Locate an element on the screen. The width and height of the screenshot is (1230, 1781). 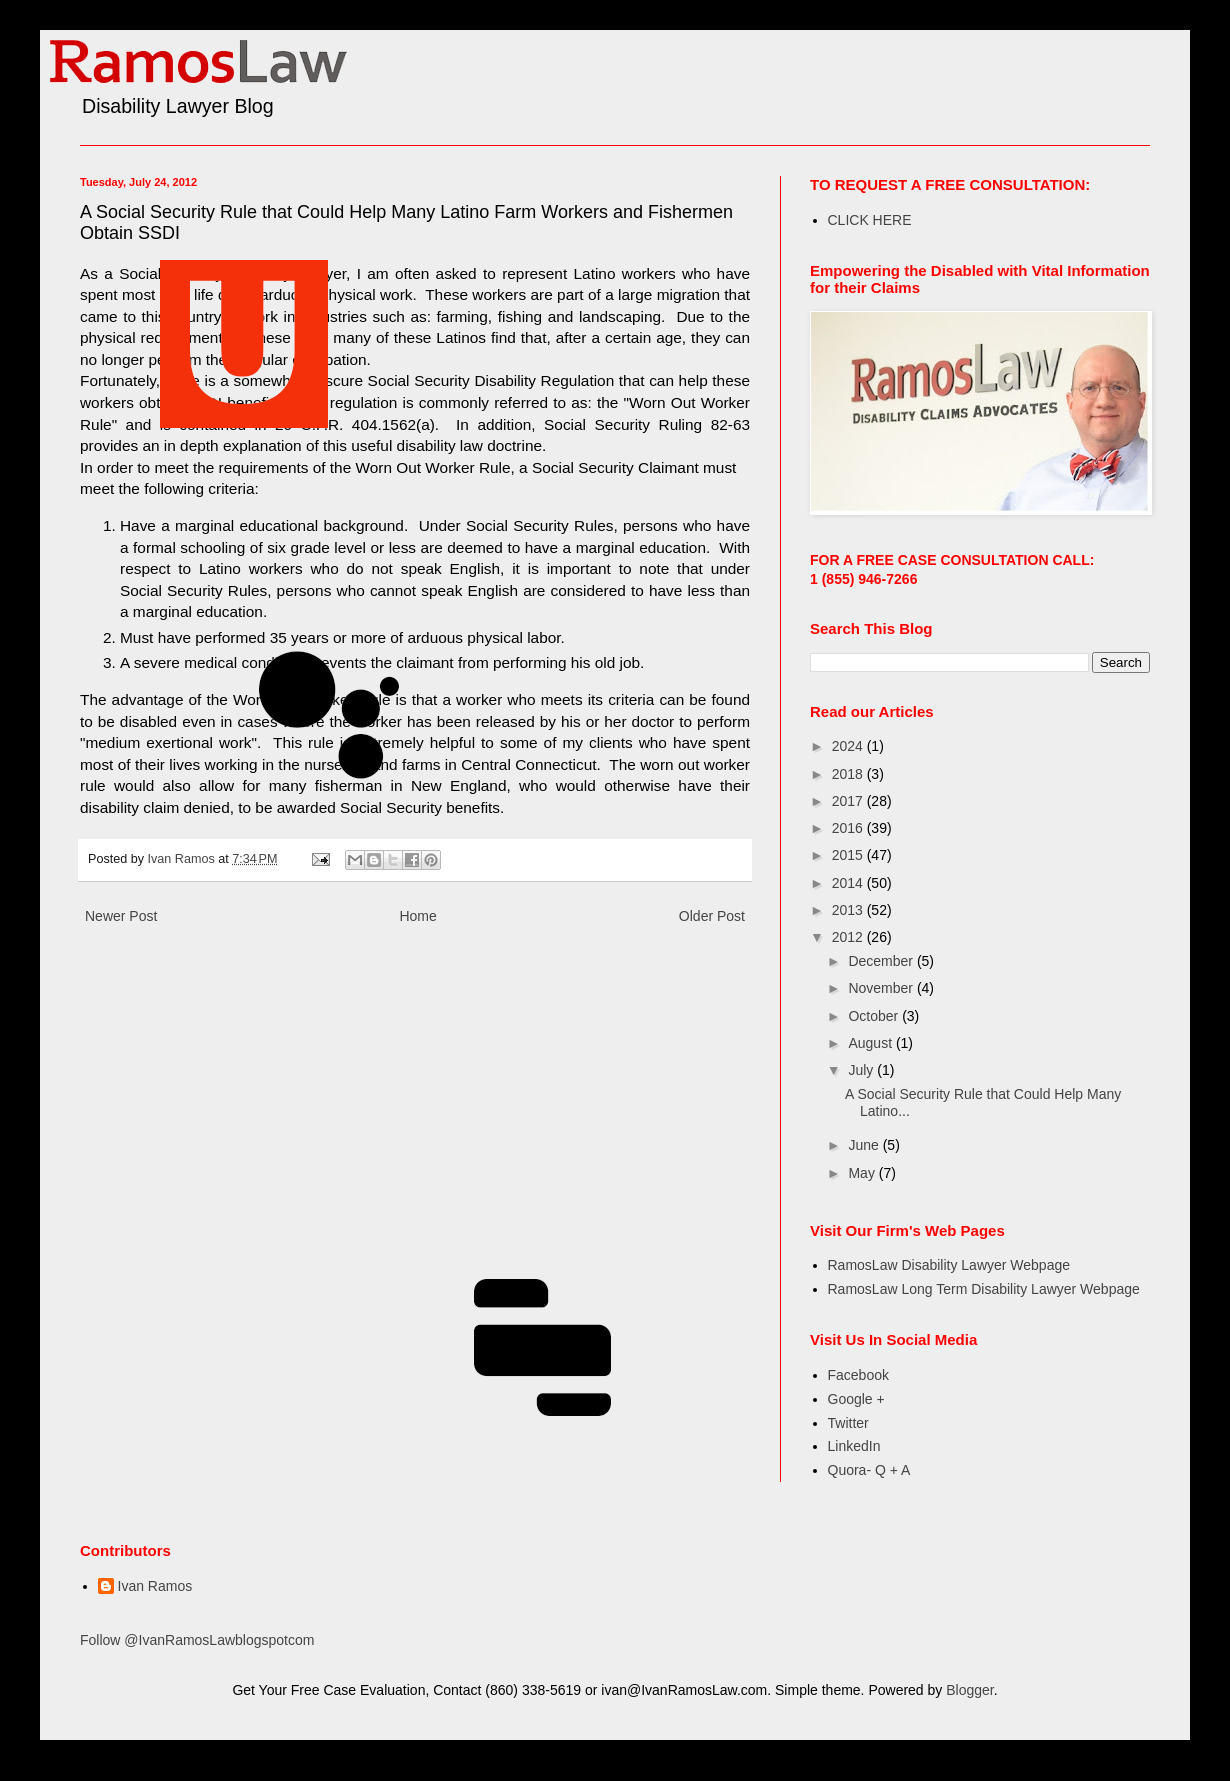
open google assistant is located at coordinates (329, 715).